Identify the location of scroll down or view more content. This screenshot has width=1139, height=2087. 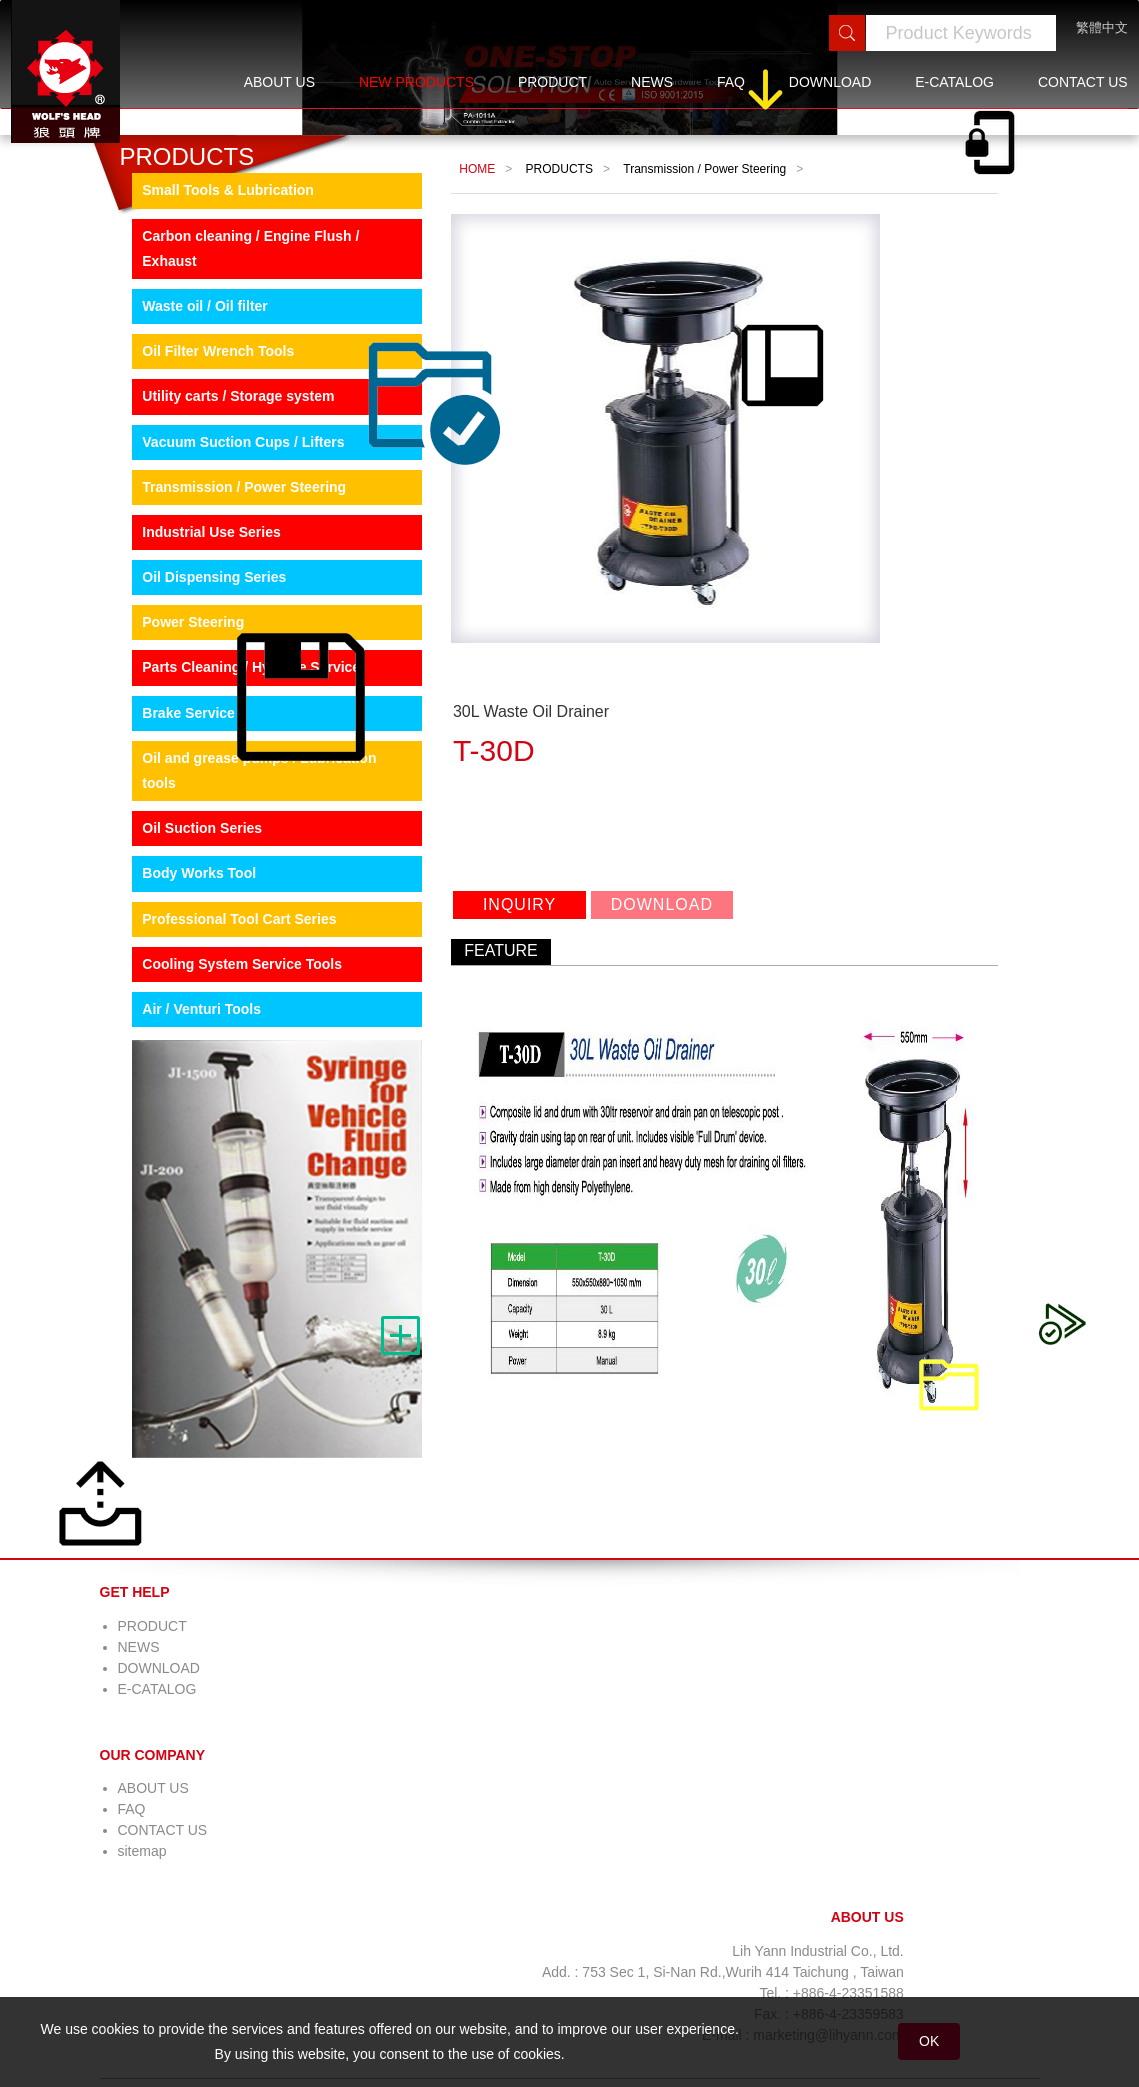
(765, 89).